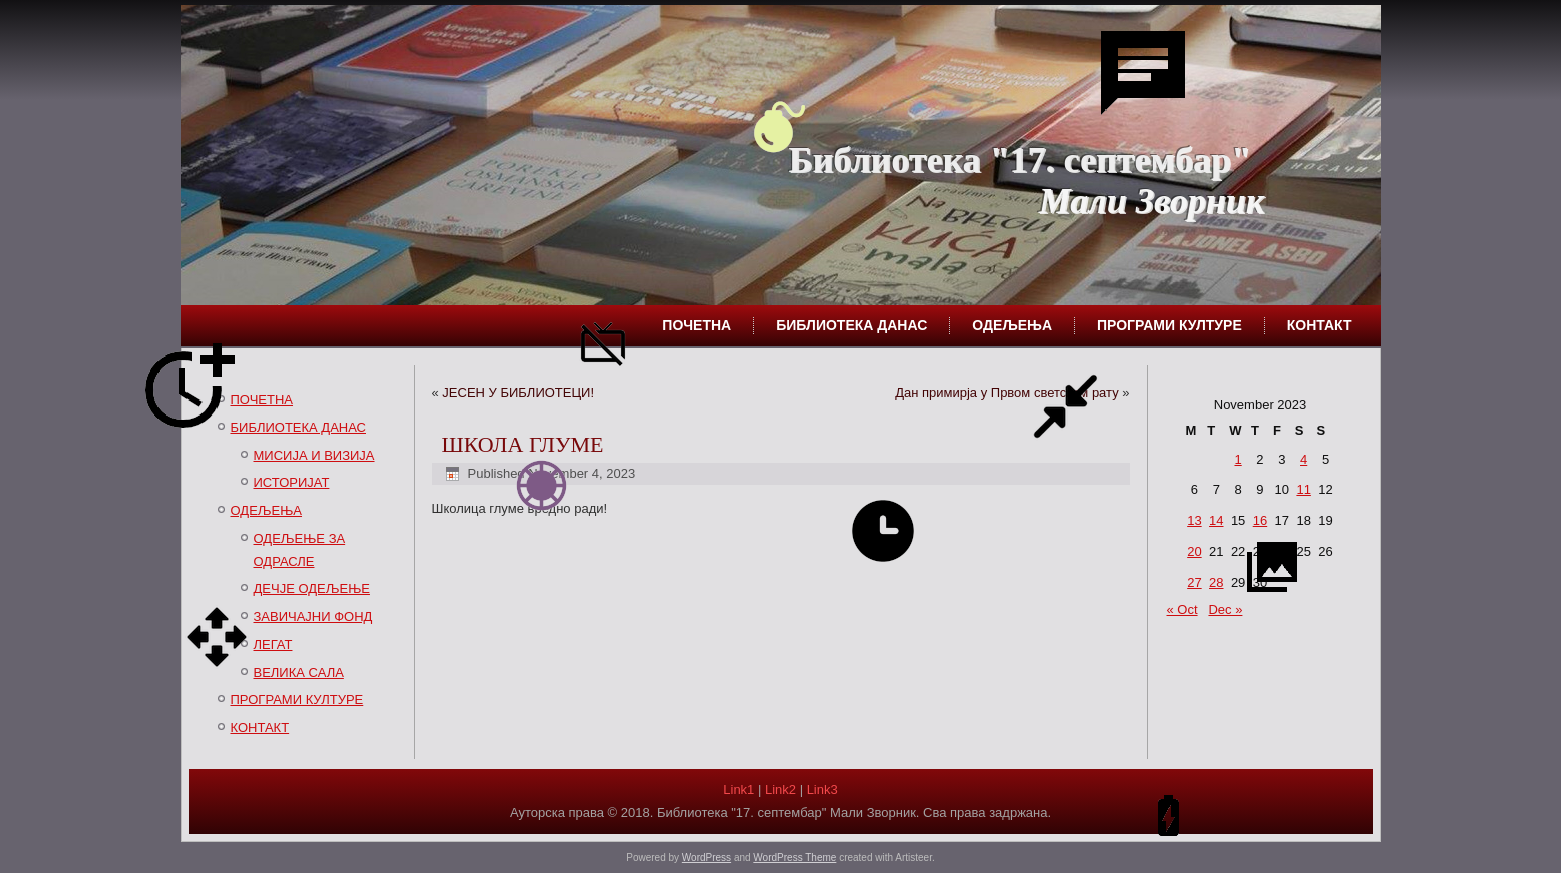 The width and height of the screenshot is (1561, 873). I want to click on add more time to a timer or deadline, so click(187, 385).